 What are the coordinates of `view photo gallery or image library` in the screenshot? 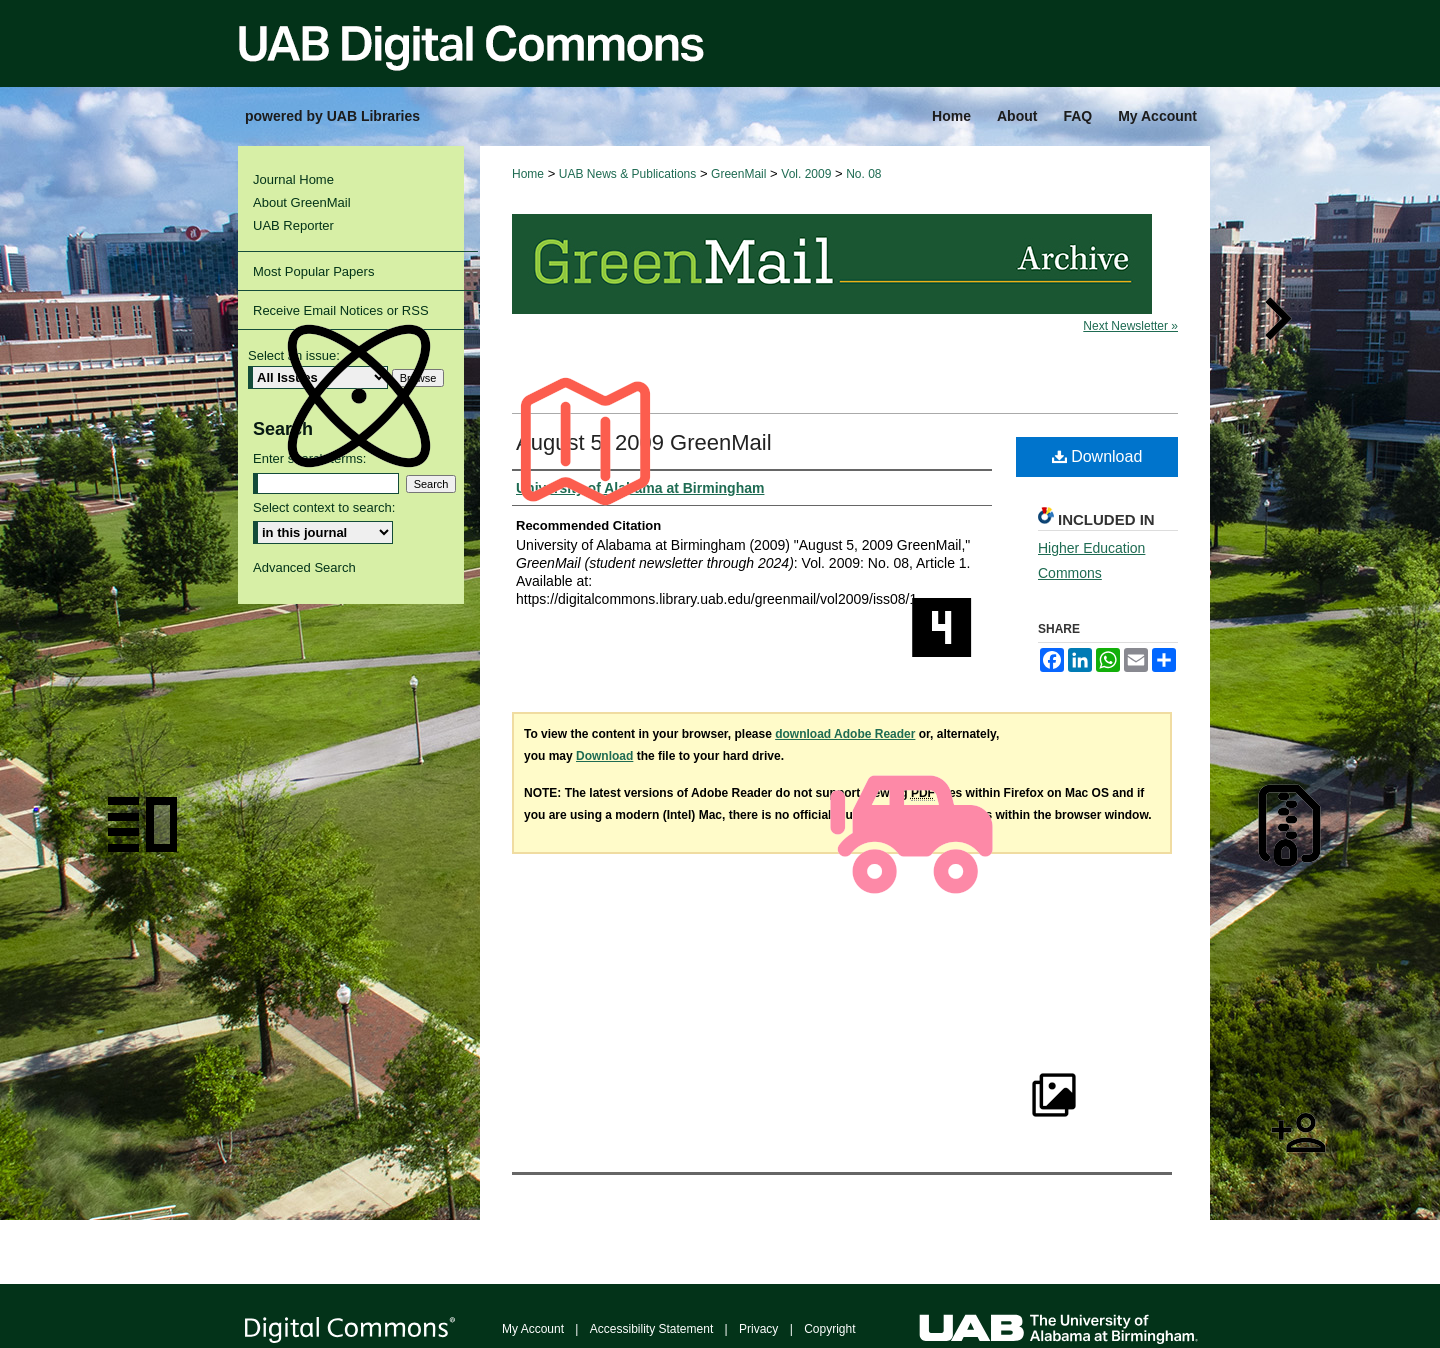 It's located at (1054, 1095).